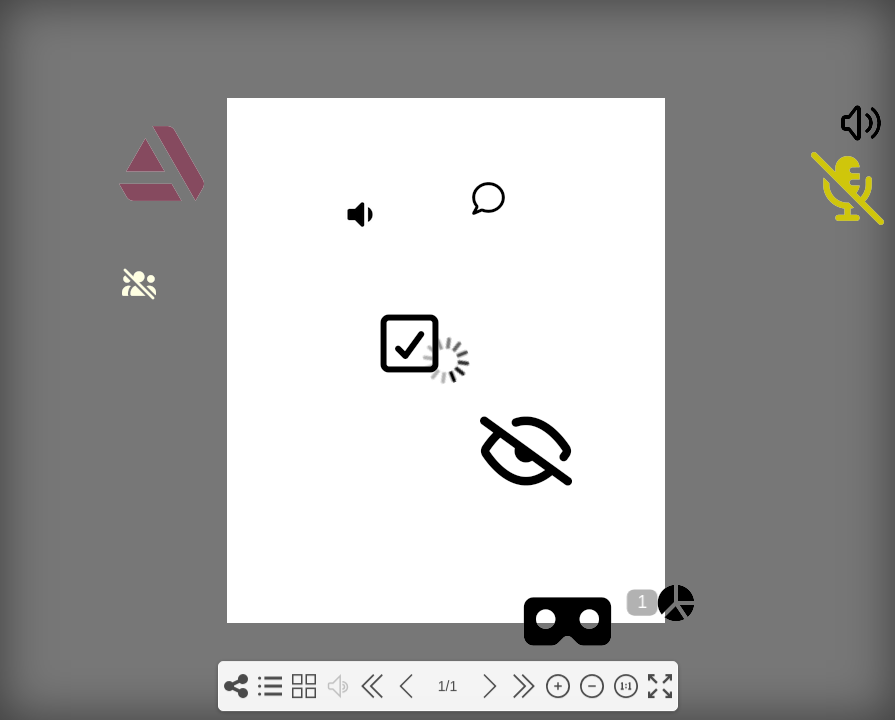  I want to click on hide content from view, so click(526, 451).